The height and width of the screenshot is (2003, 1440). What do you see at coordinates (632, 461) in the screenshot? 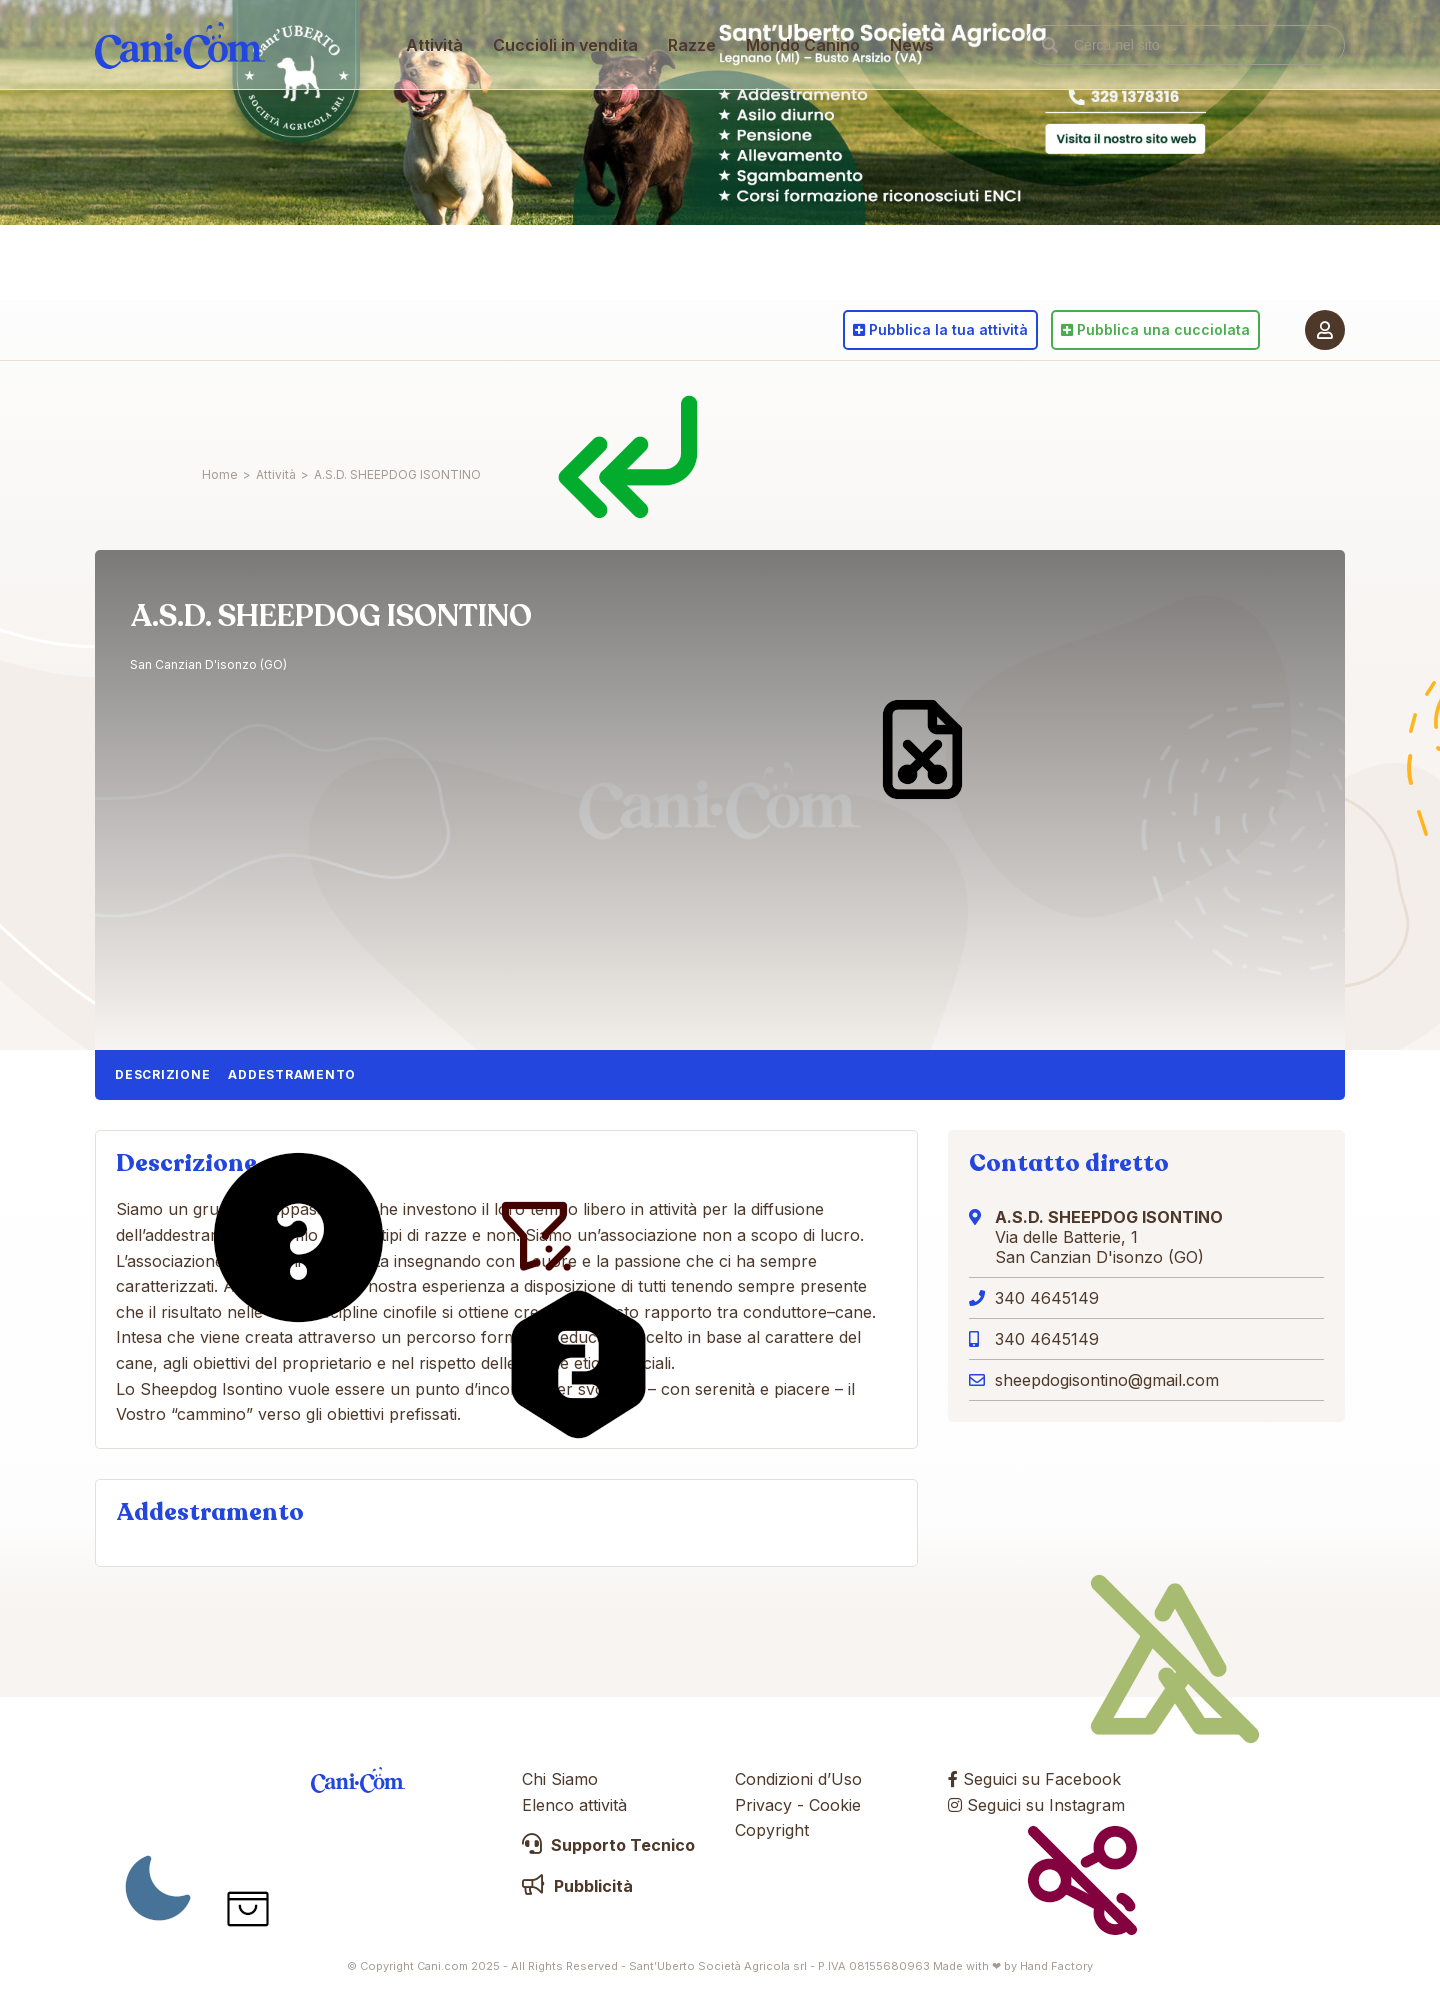
I see `reply all to a message or email` at bounding box center [632, 461].